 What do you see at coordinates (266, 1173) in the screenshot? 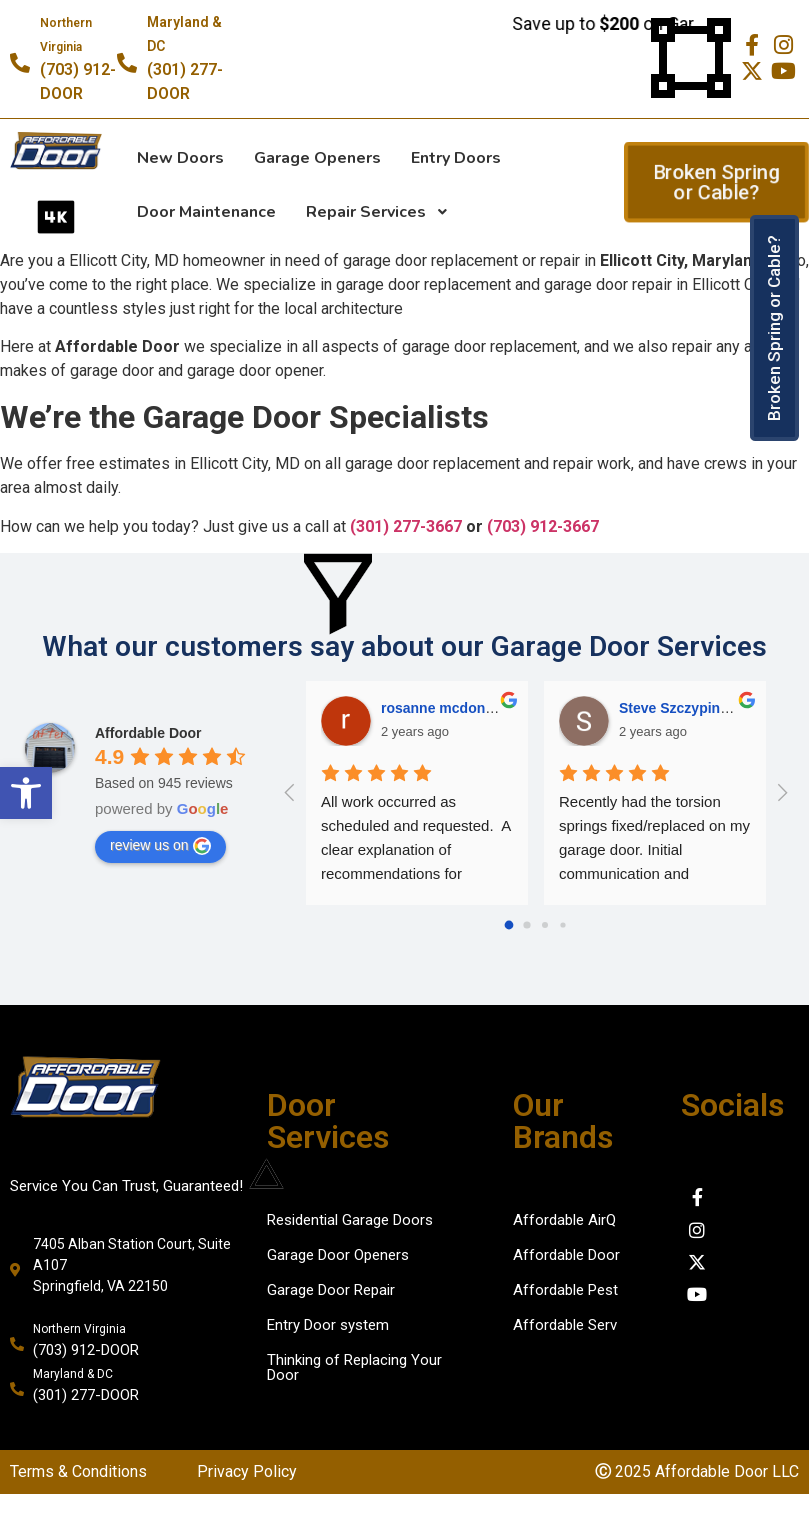
I see `vercel logo` at bounding box center [266, 1173].